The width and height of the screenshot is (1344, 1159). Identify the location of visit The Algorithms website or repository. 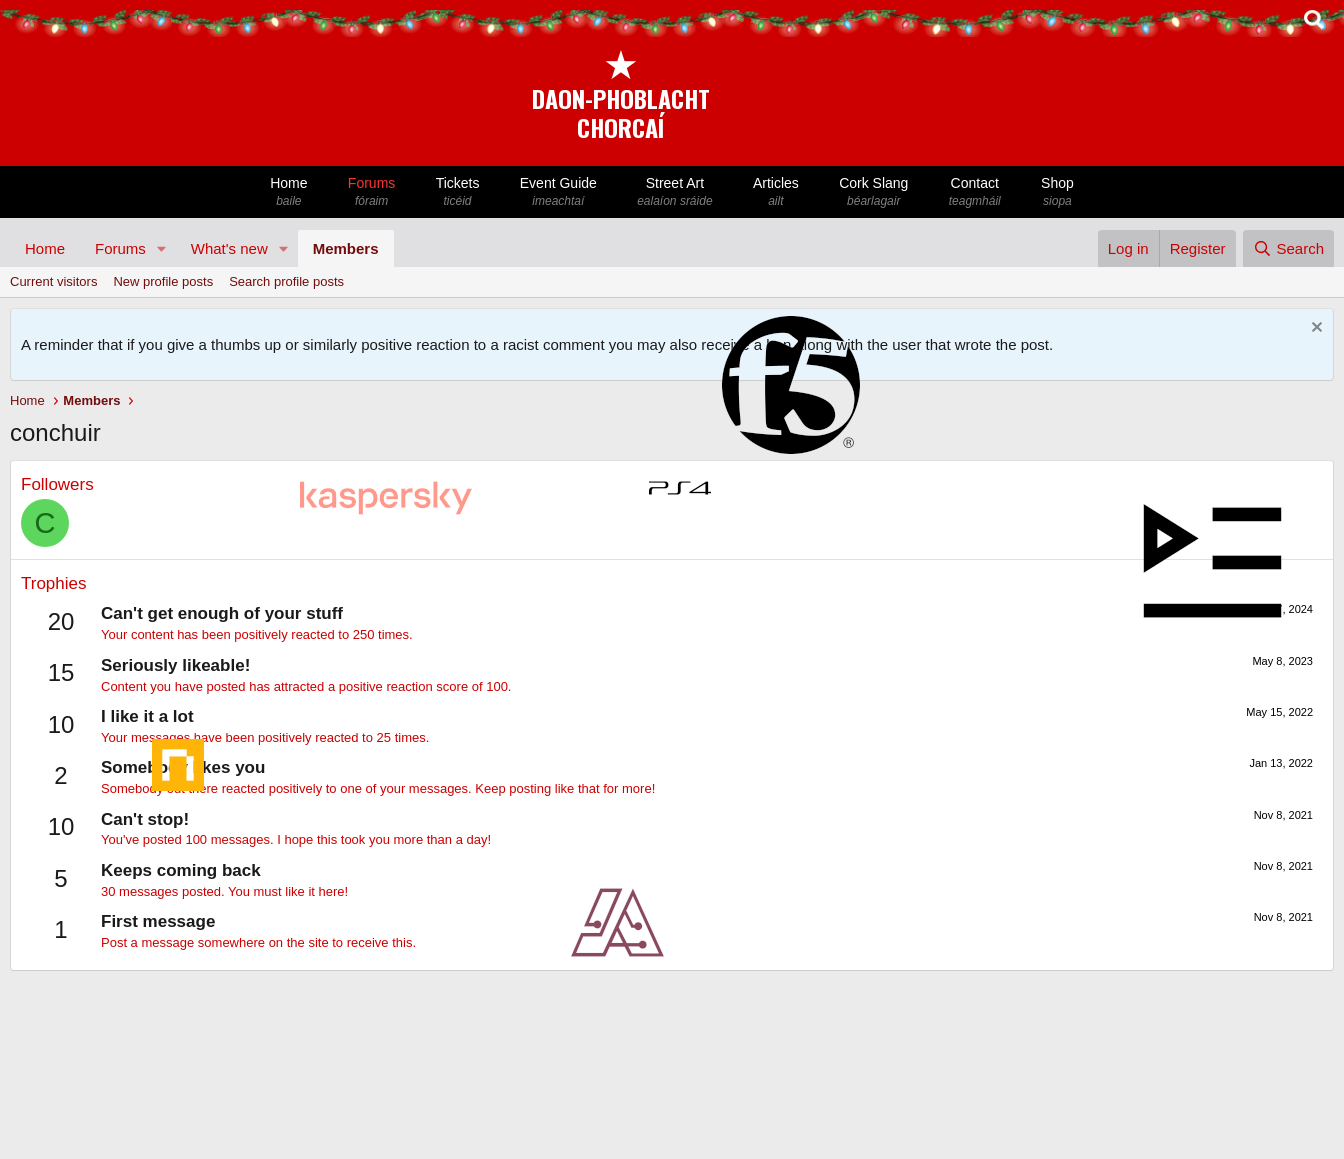
(617, 922).